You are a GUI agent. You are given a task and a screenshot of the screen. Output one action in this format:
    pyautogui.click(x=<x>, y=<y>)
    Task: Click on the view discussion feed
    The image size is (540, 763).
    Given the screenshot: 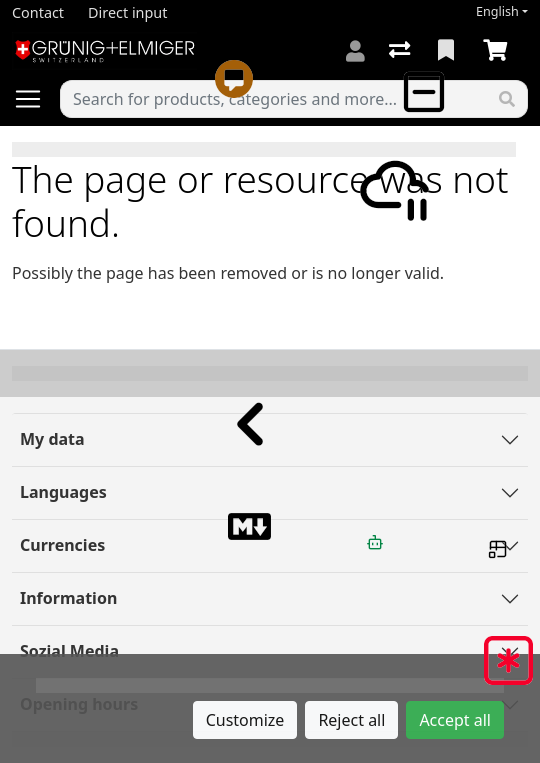 What is the action you would take?
    pyautogui.click(x=234, y=79)
    